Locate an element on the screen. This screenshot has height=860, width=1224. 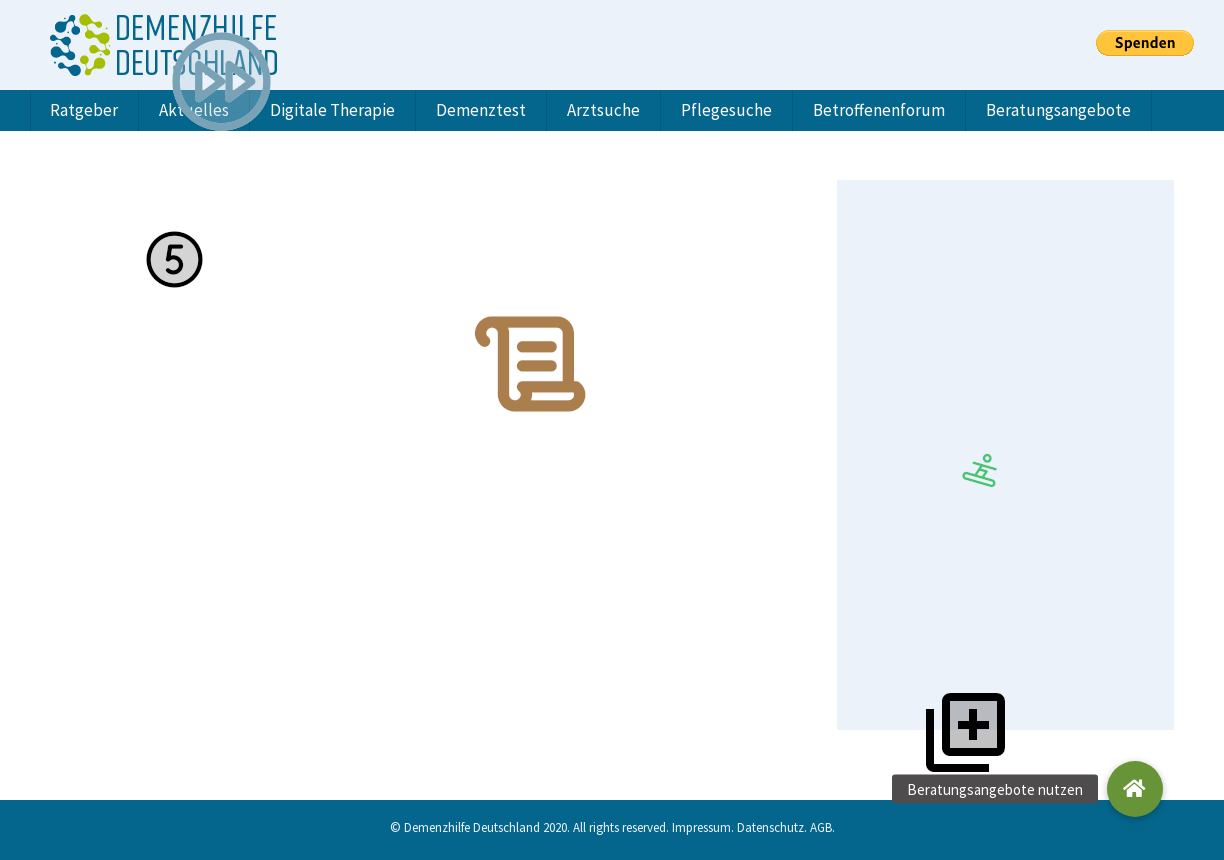
access snowboarding or winter sports content is located at coordinates (981, 470).